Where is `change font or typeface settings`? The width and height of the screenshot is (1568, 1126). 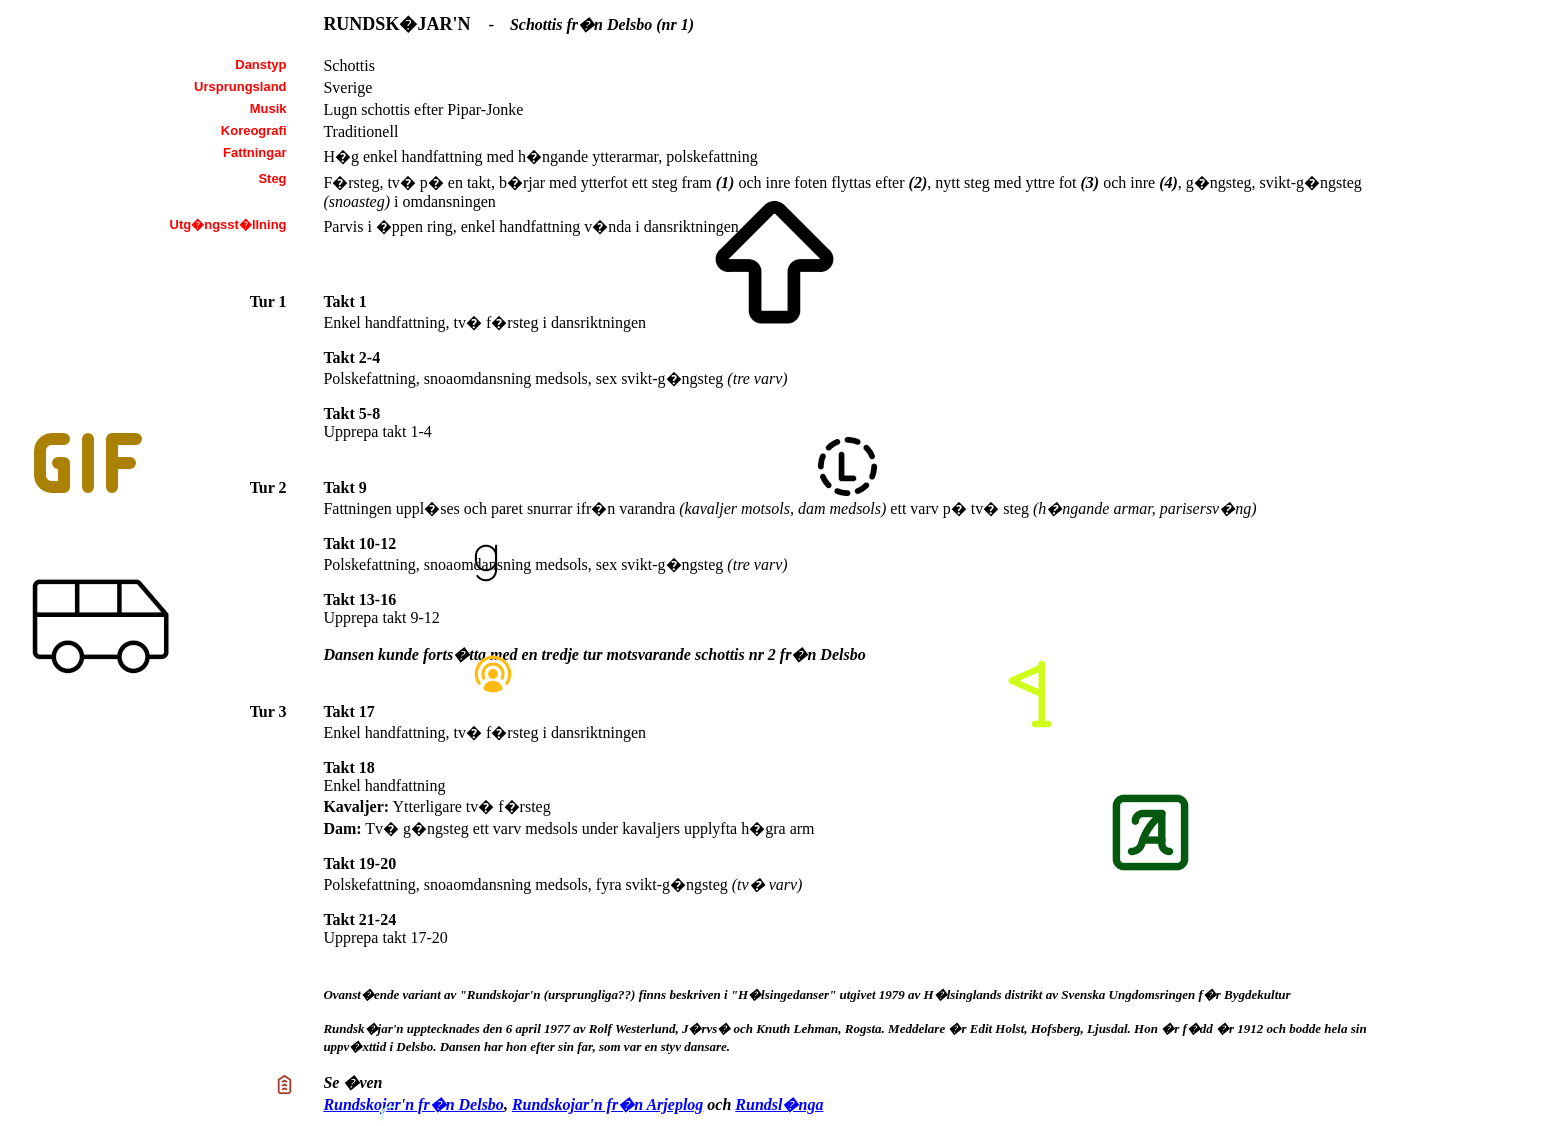
change font or typeface settings is located at coordinates (1150, 832).